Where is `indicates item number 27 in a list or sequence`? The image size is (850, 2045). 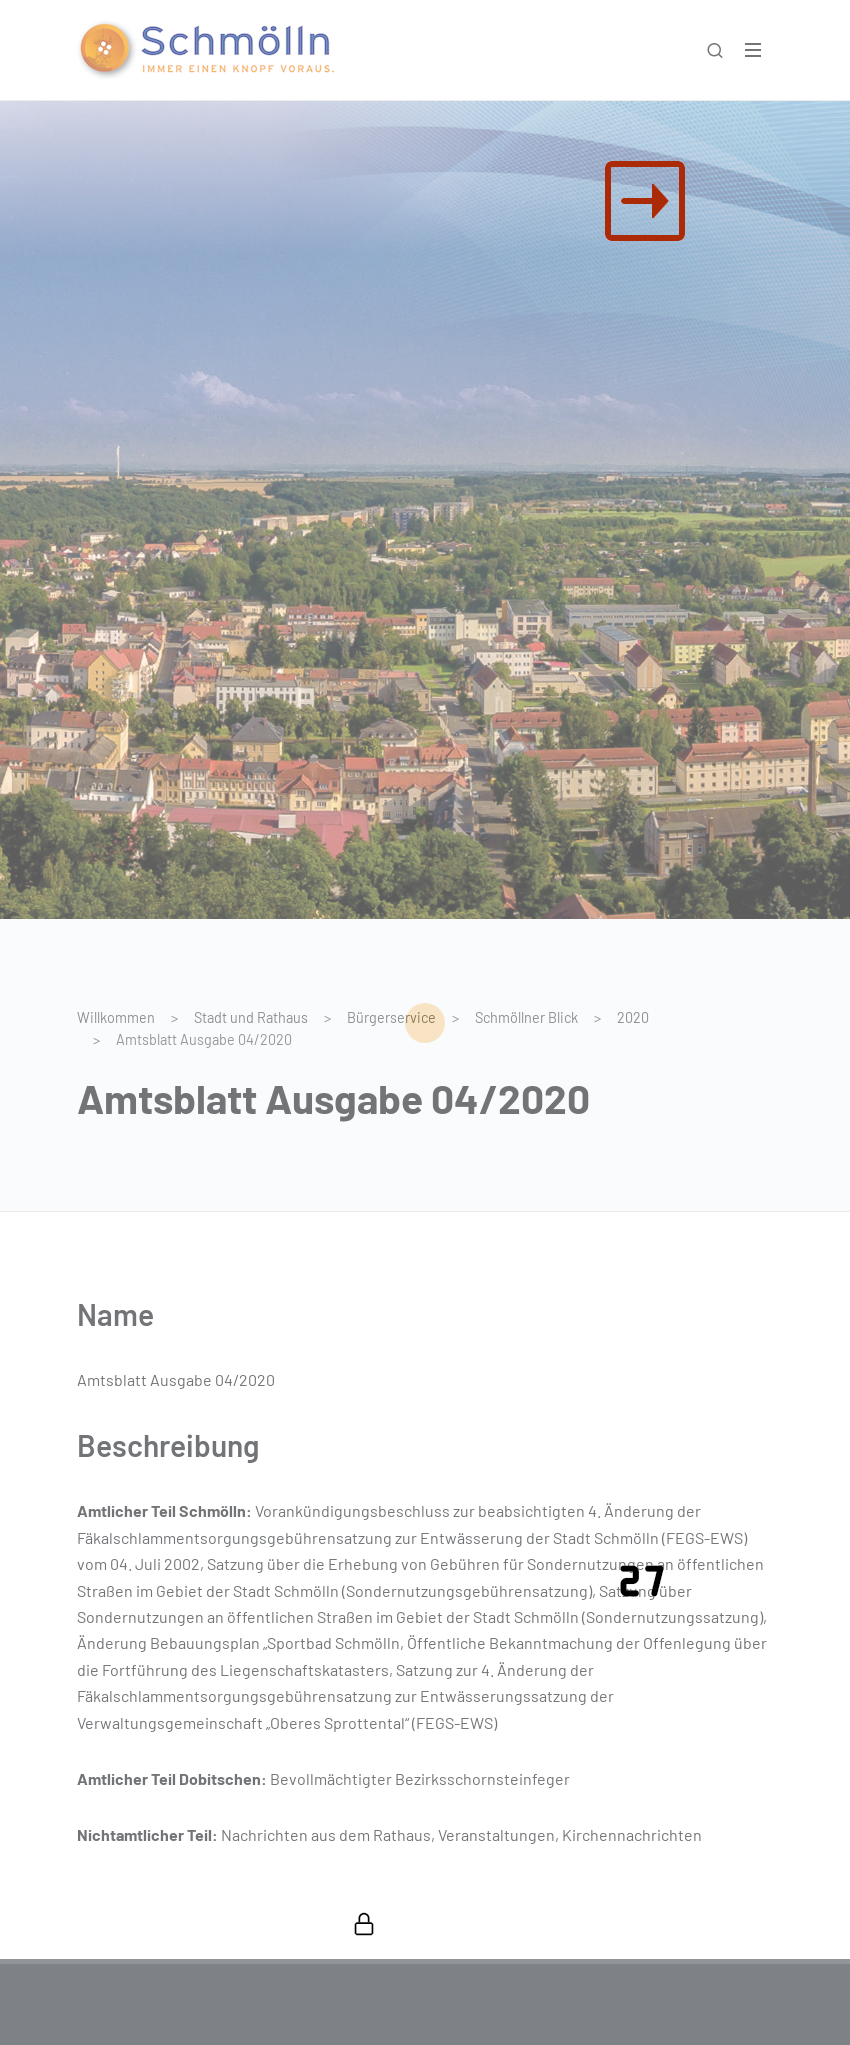
indicates item number 27 in a list or sequence is located at coordinates (642, 1581).